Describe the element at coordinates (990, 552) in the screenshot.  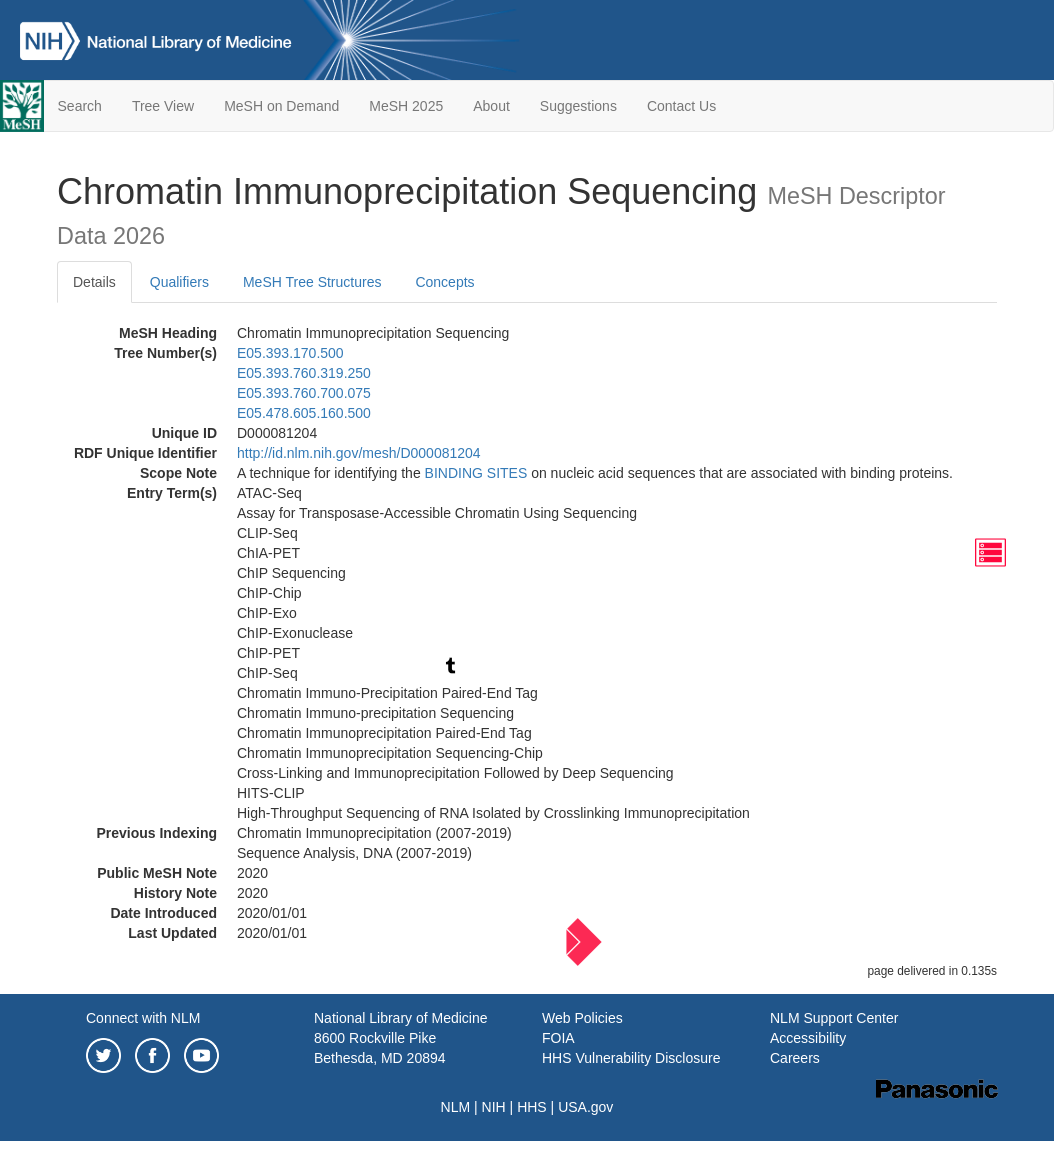
I see `openmediavault network-attached storage application` at that location.